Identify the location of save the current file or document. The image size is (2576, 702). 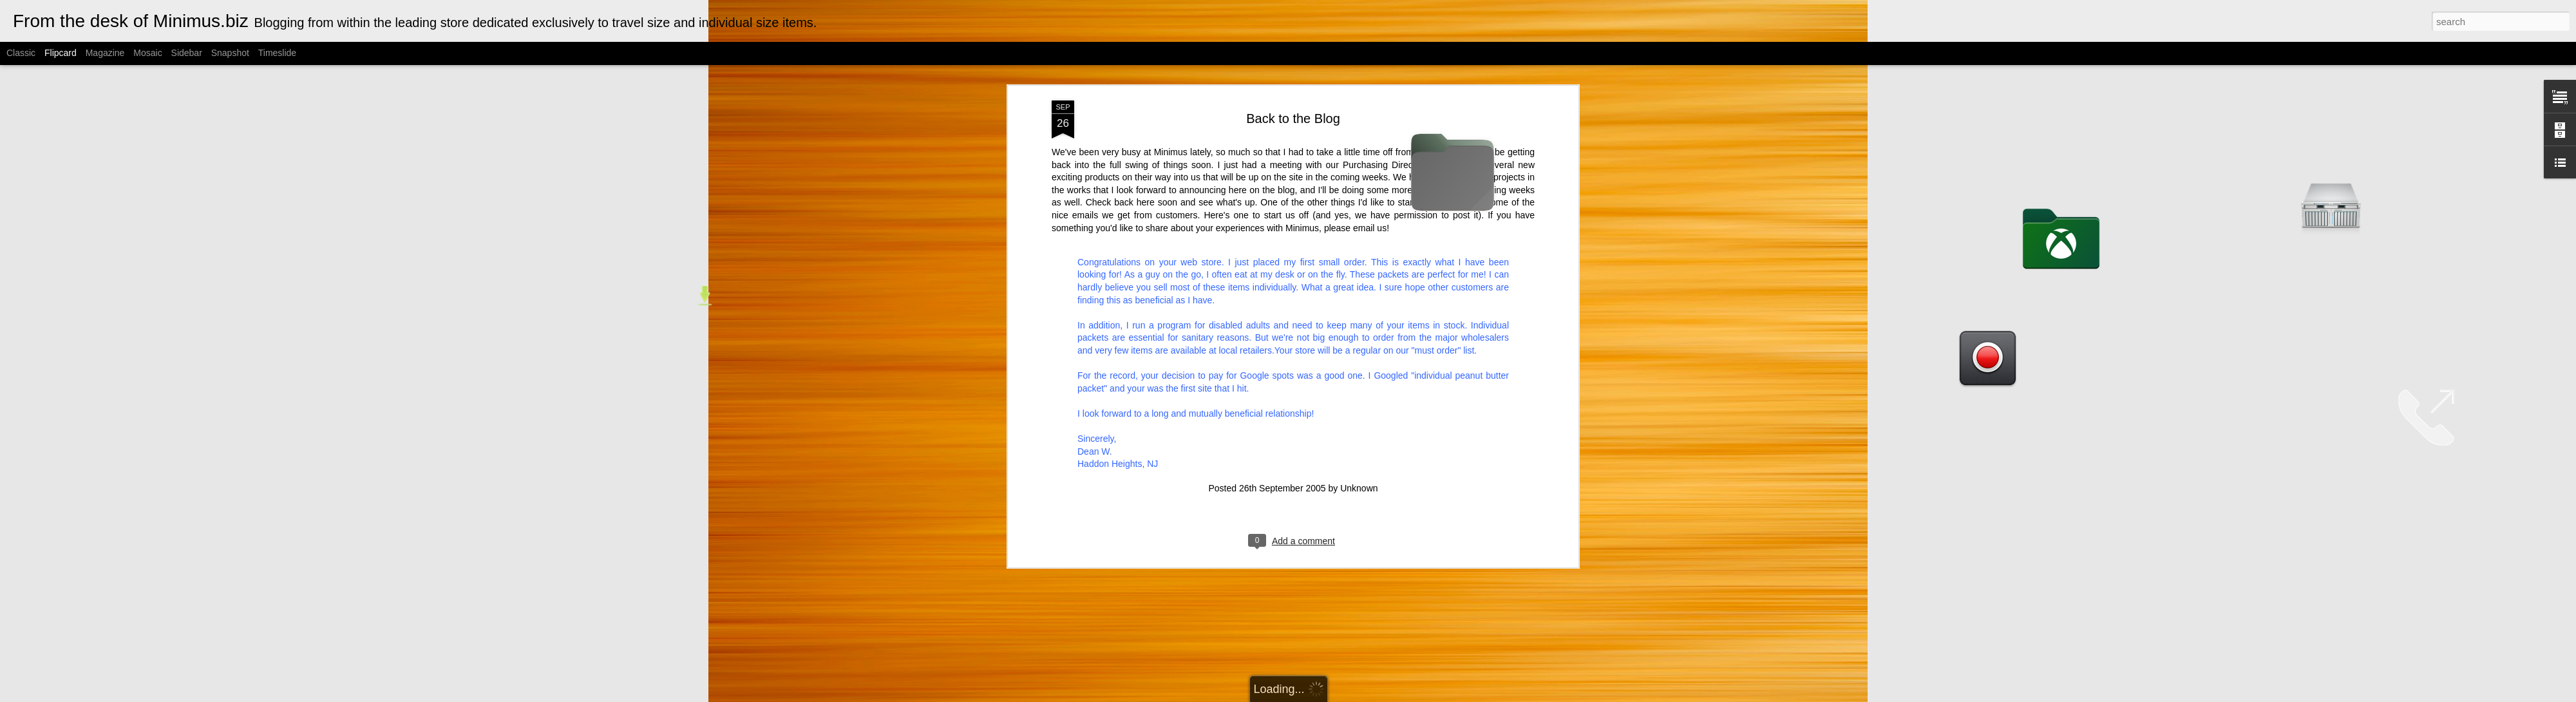
(705, 294).